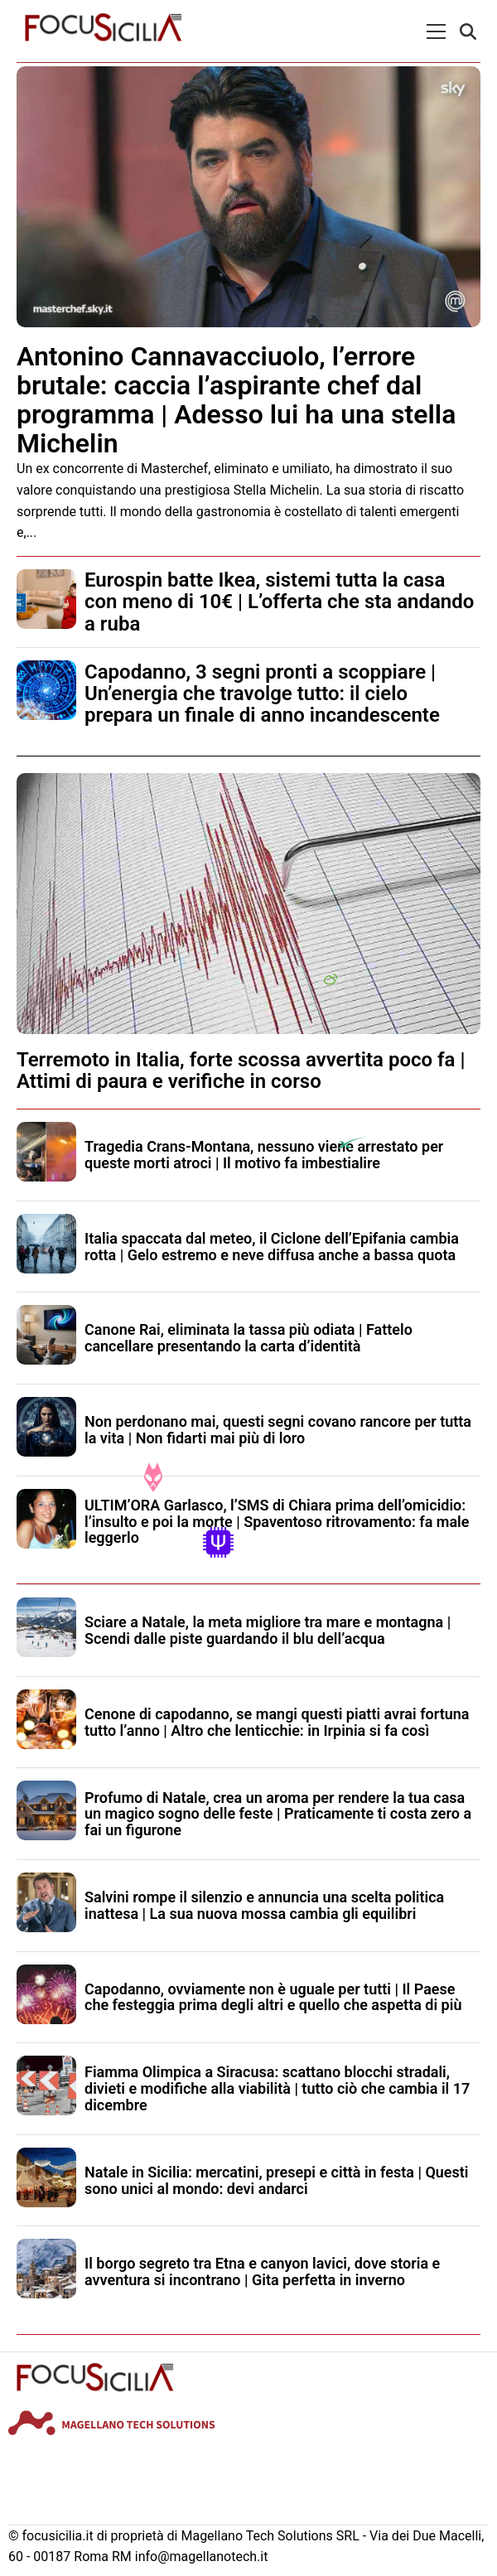  What do you see at coordinates (218, 1542) in the screenshot?
I see `QMK firmware project logo` at bounding box center [218, 1542].